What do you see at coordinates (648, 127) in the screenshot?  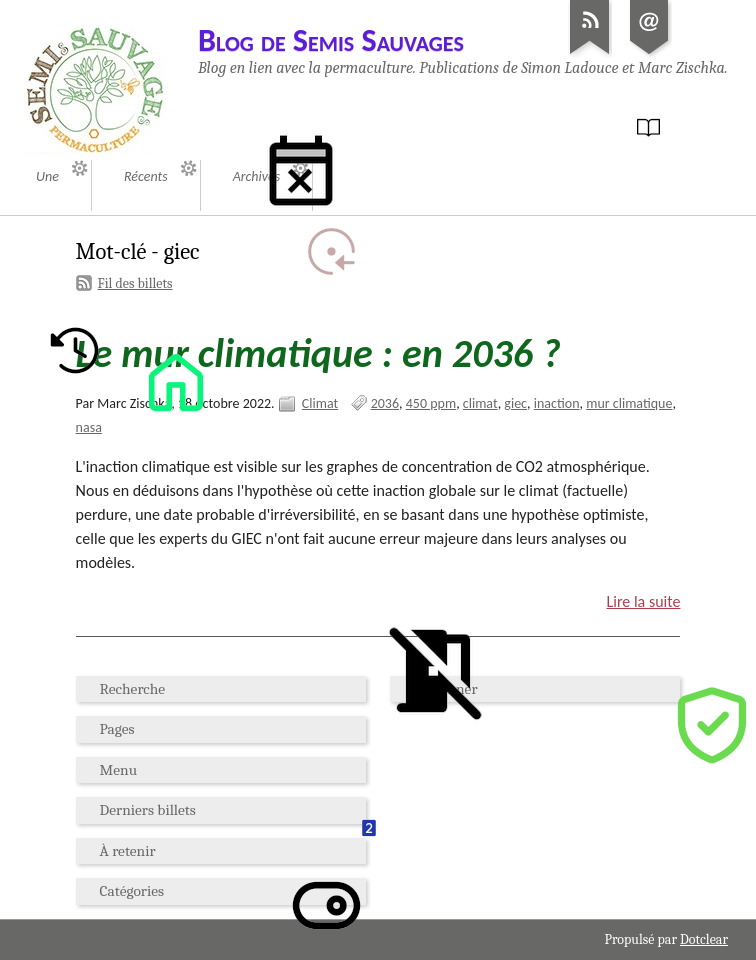 I see `open documentation or readme` at bounding box center [648, 127].